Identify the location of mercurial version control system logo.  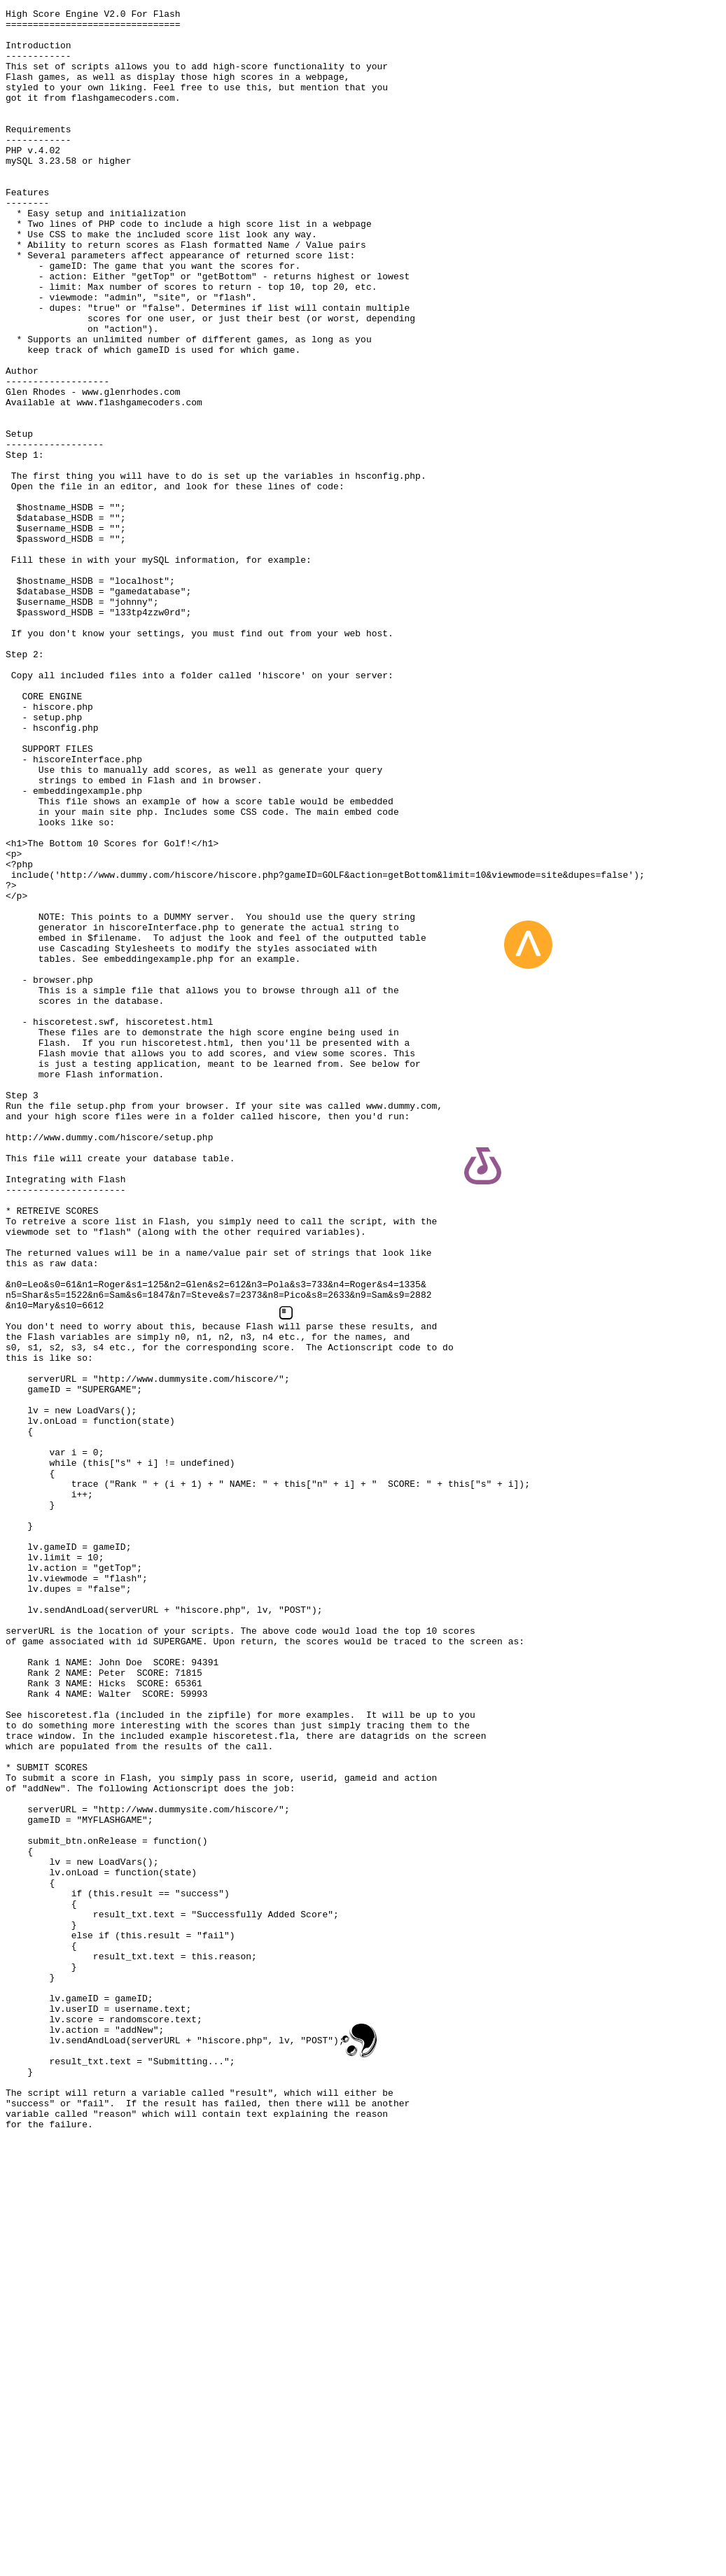
(359, 2040).